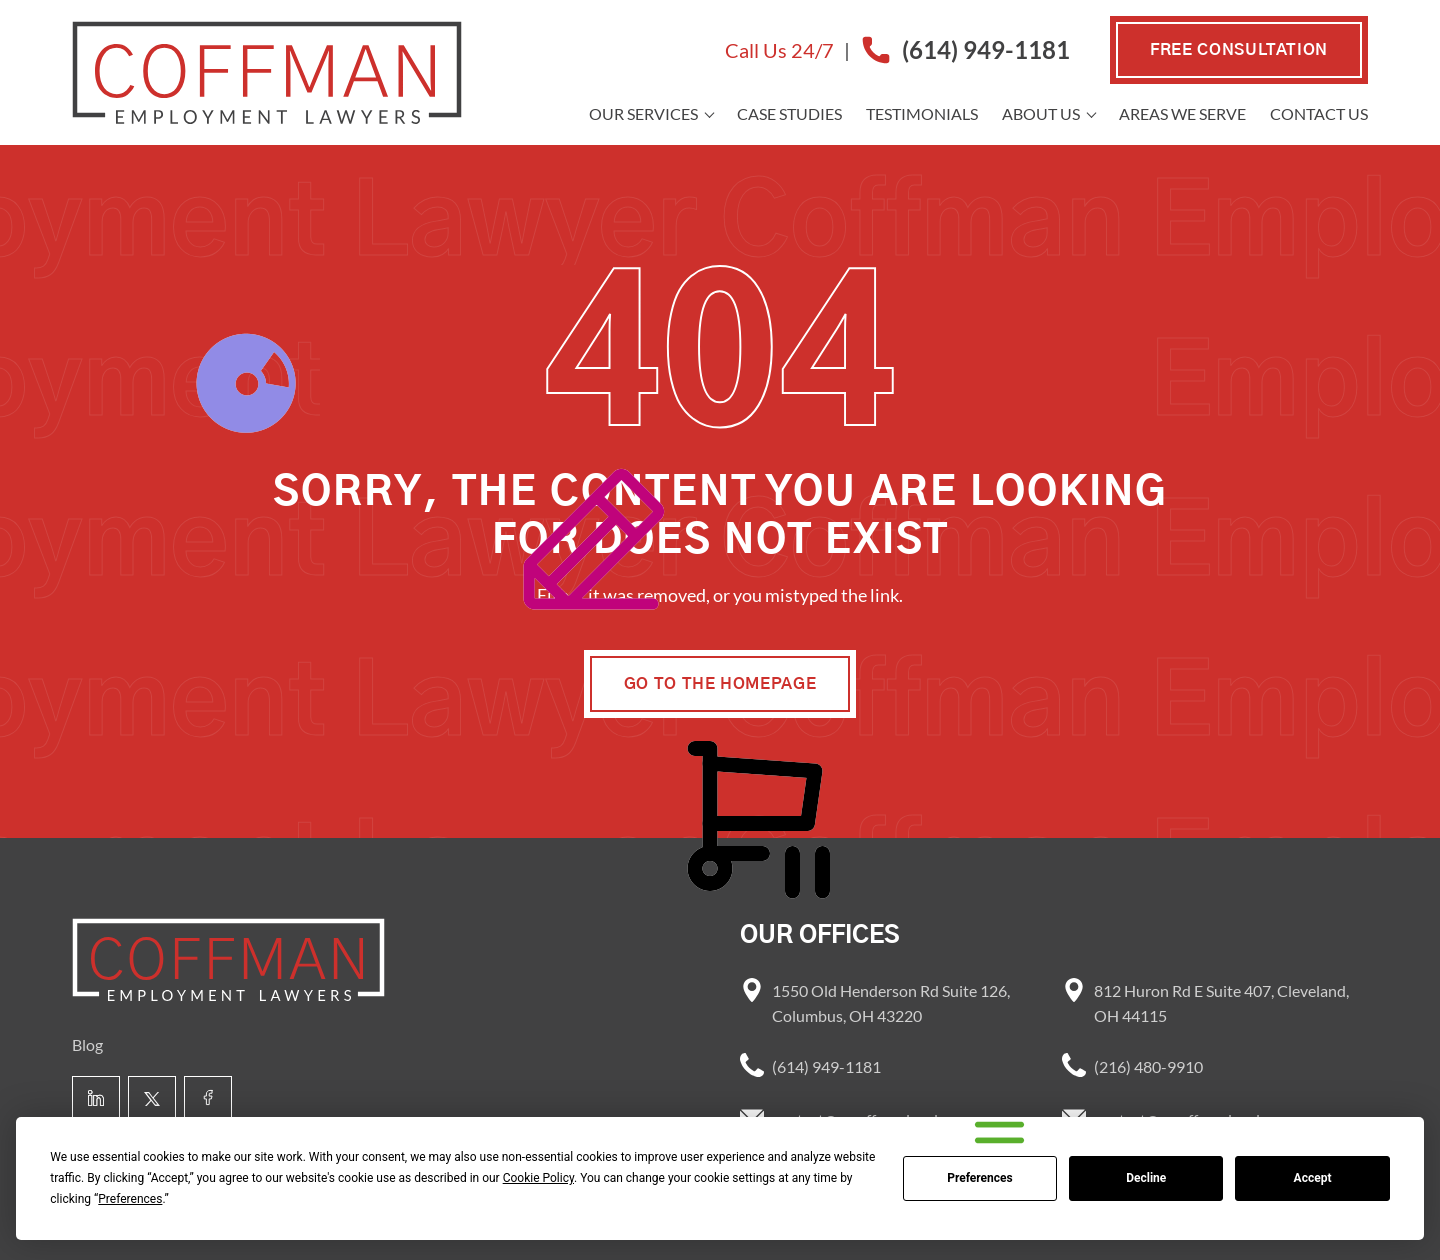 This screenshot has height=1260, width=1440. Describe the element at coordinates (247, 384) in the screenshot. I see `play or access music library` at that location.